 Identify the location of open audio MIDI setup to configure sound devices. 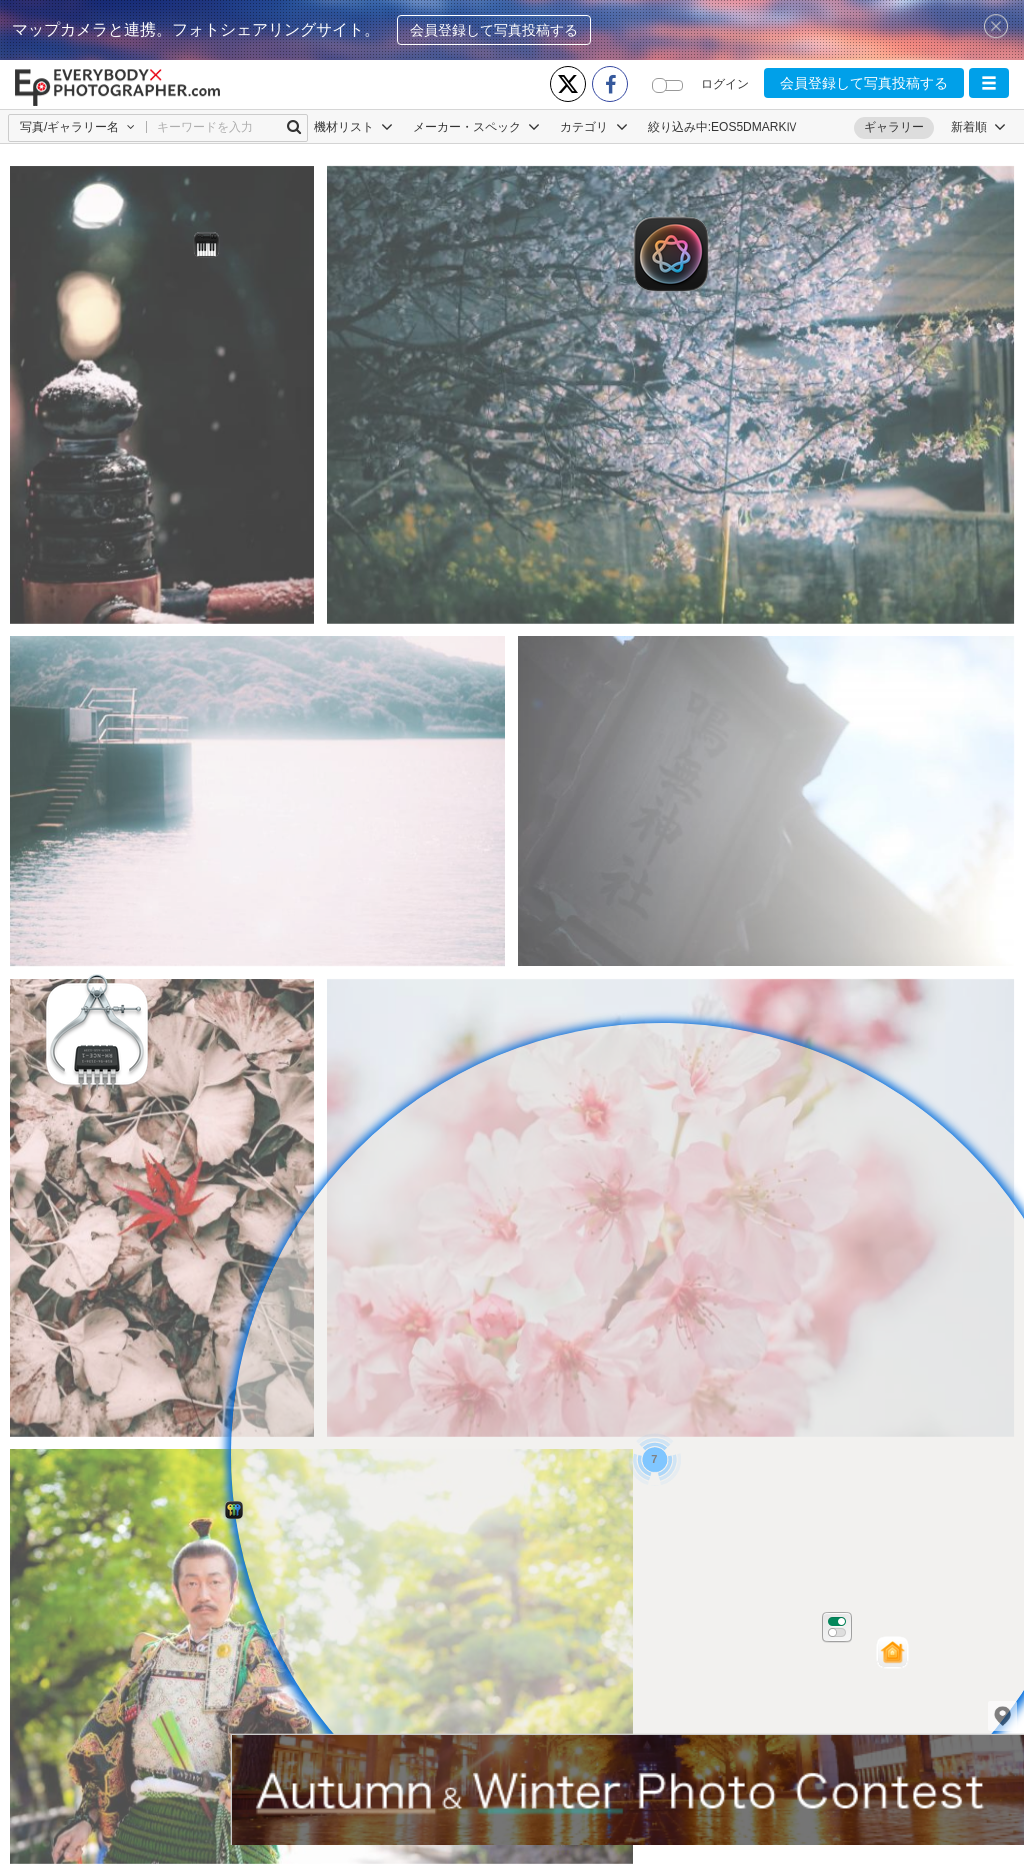
(206, 244).